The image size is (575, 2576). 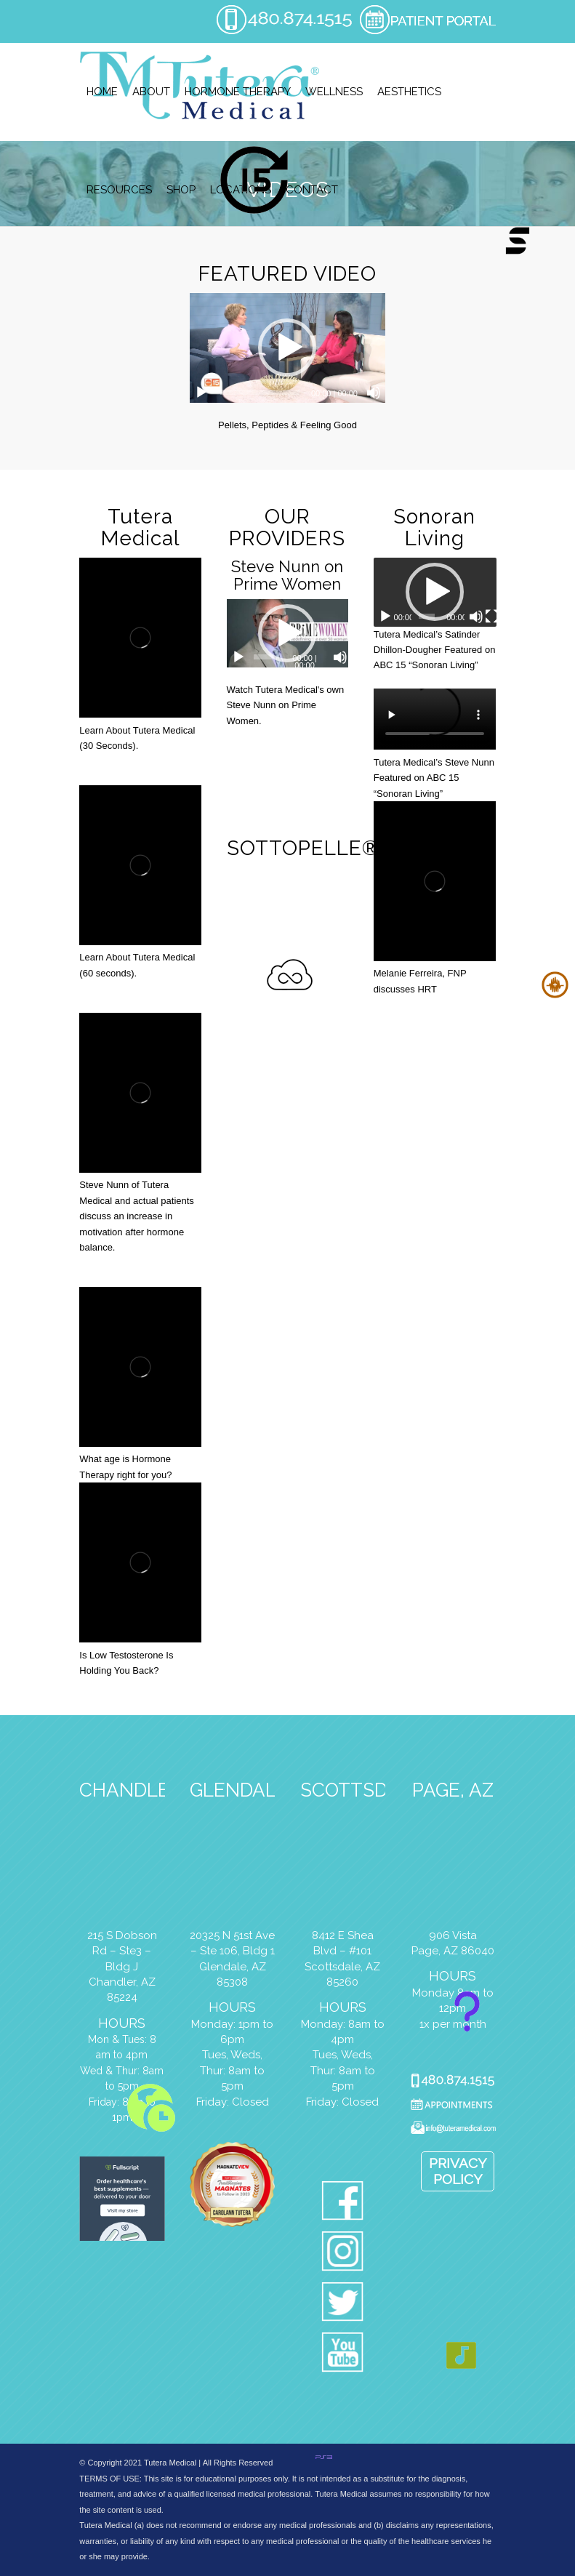 I want to click on PlayStation 3 brand logo, so click(x=323, y=2457).